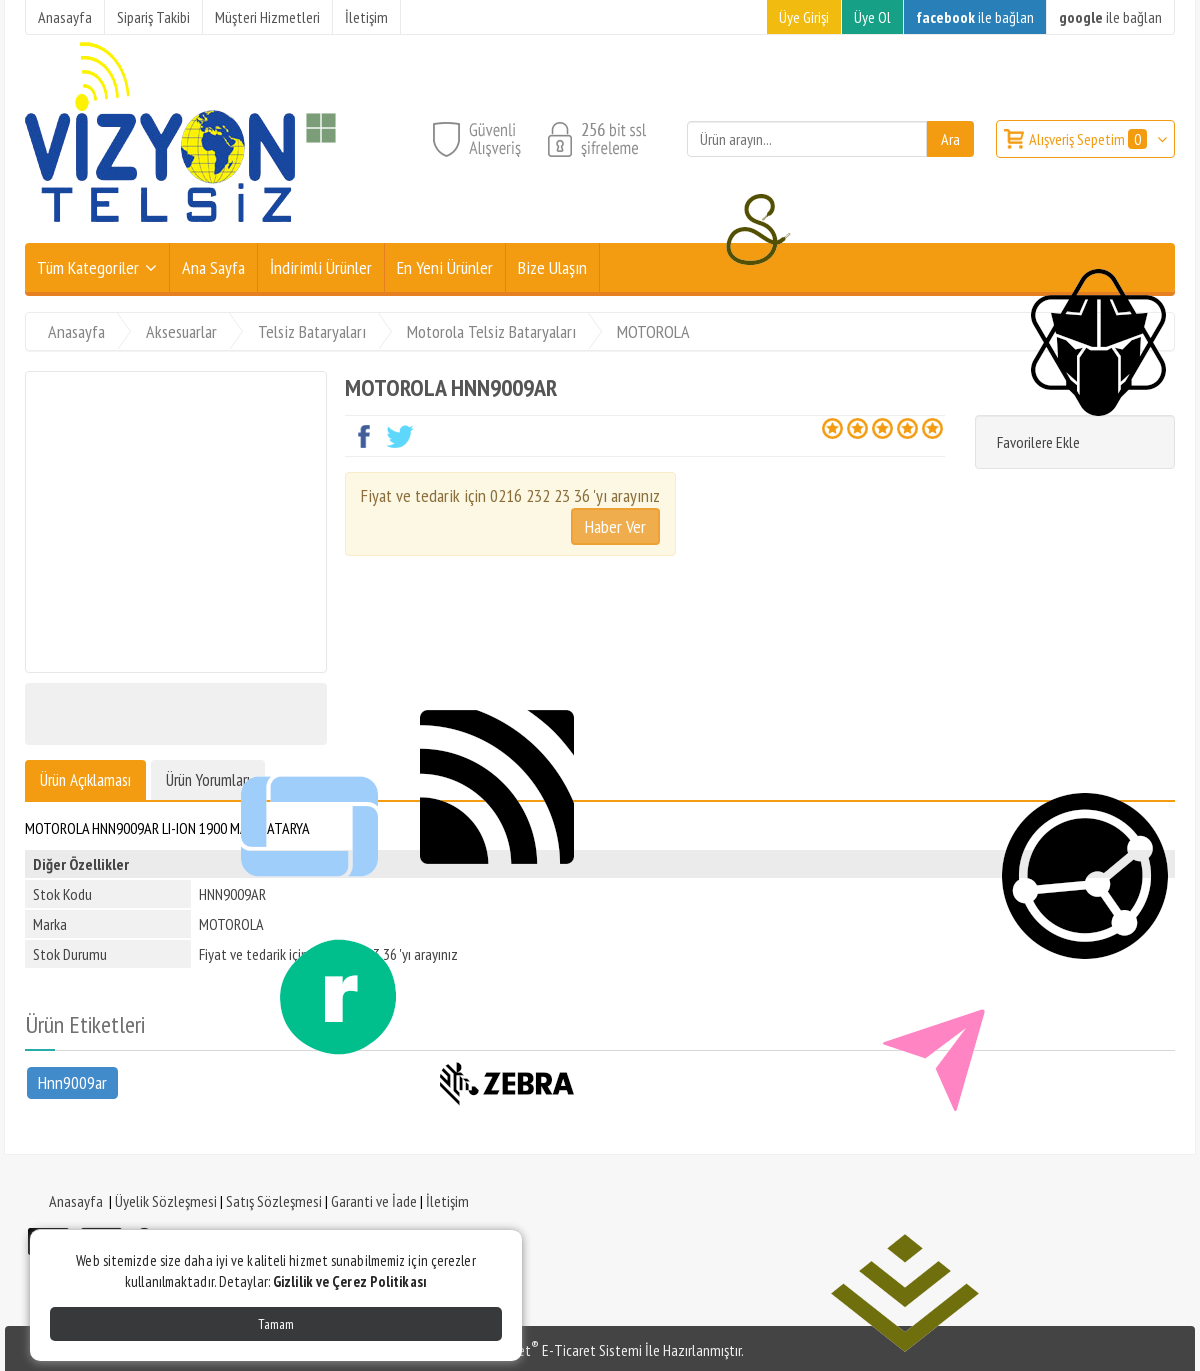 The height and width of the screenshot is (1371, 1200). I want to click on zebra technologies company logo, so click(507, 1084).